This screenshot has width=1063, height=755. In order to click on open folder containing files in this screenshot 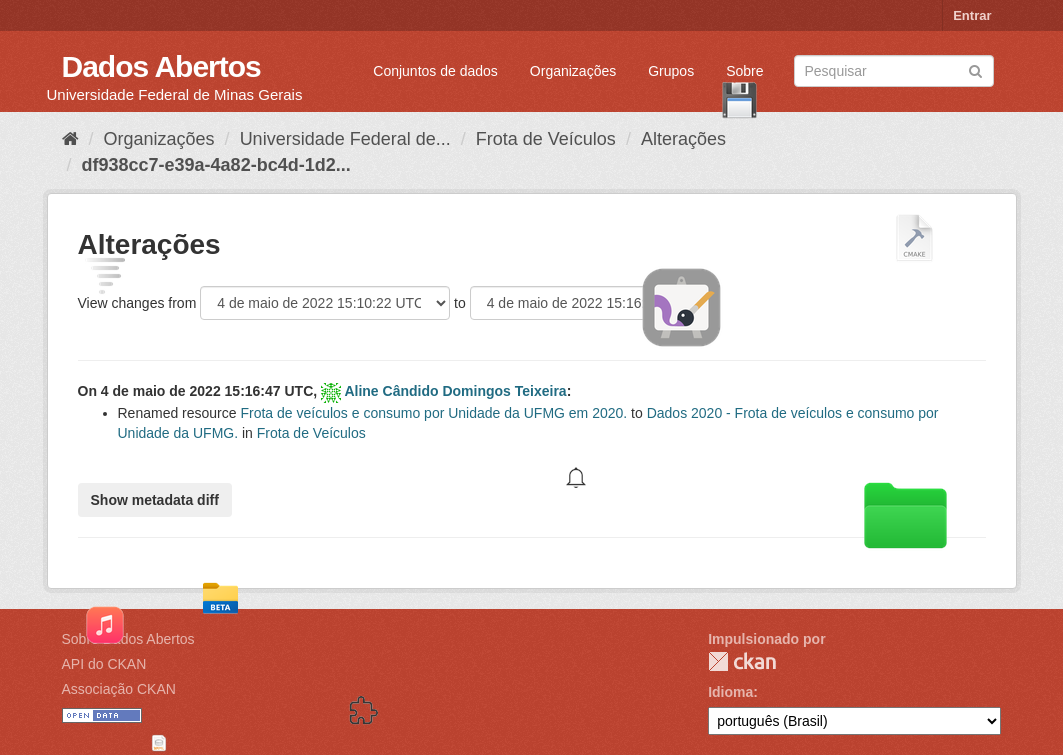, I will do `click(905, 515)`.